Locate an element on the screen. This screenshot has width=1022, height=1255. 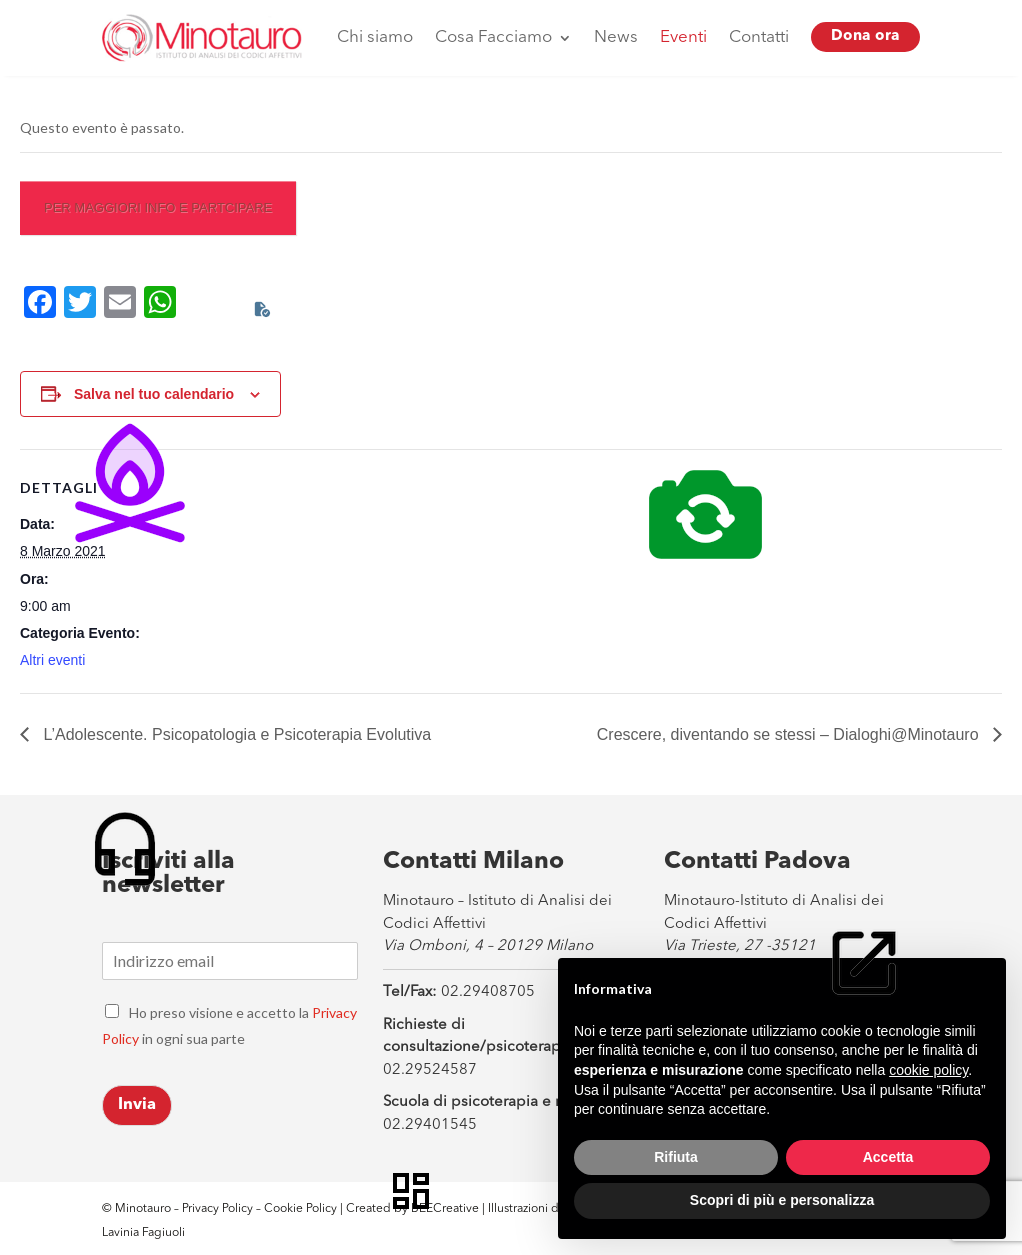
contact customer support is located at coordinates (125, 849).